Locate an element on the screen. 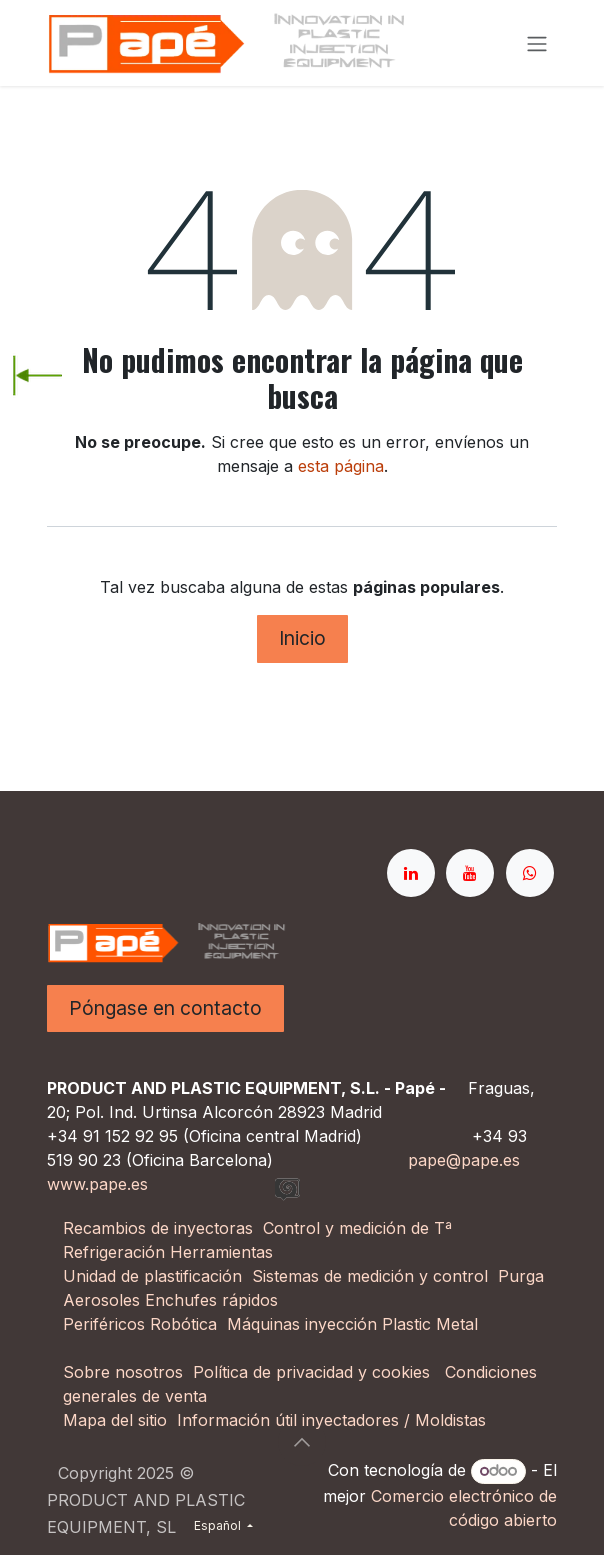  go to the first item in a list or sequence is located at coordinates (37, 375).